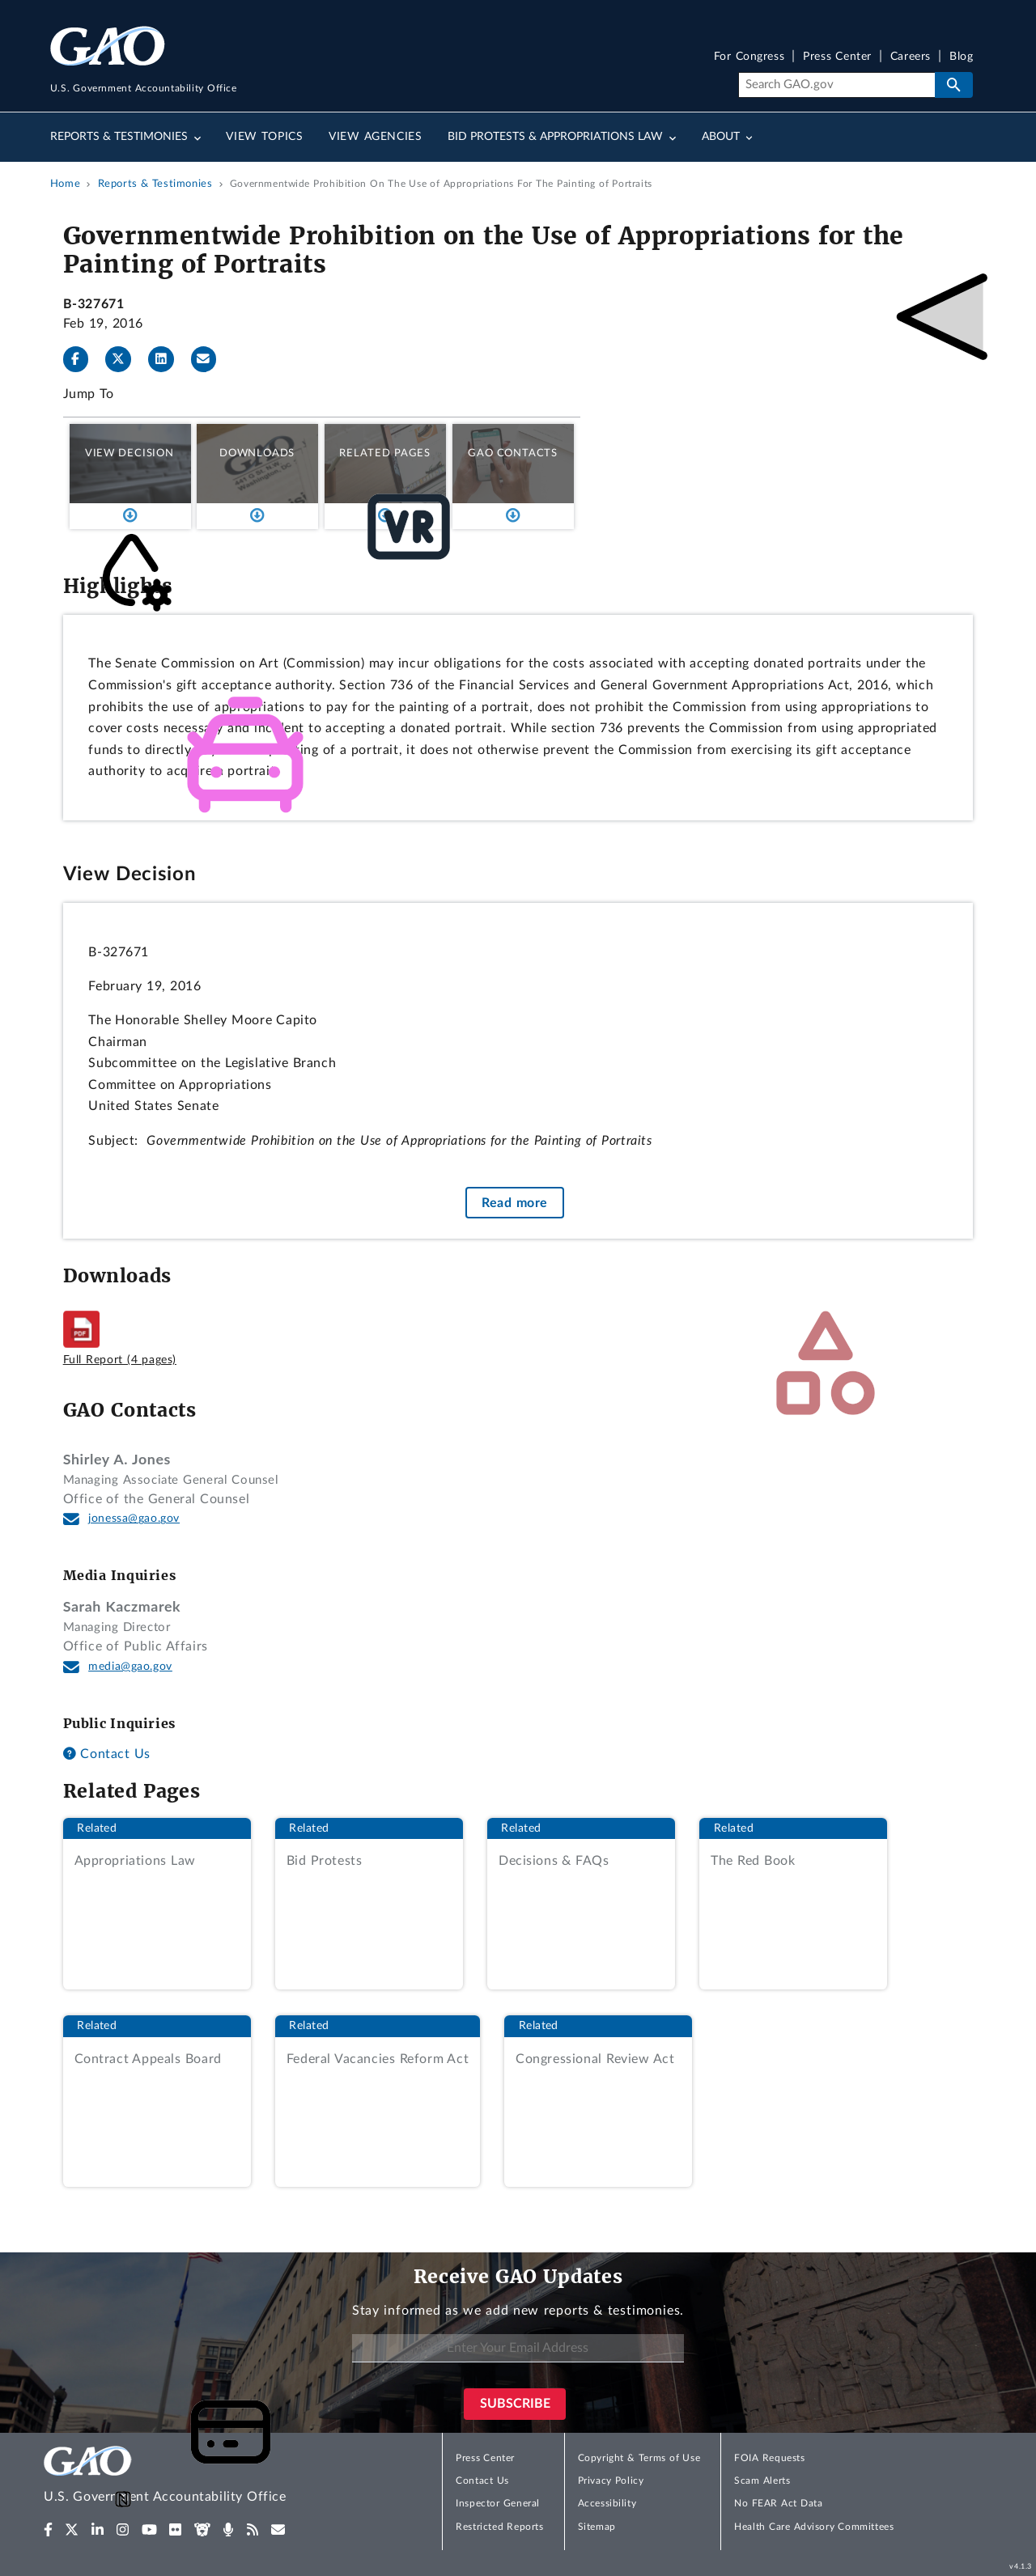  I want to click on access shape tools or drawing options, so click(826, 1366).